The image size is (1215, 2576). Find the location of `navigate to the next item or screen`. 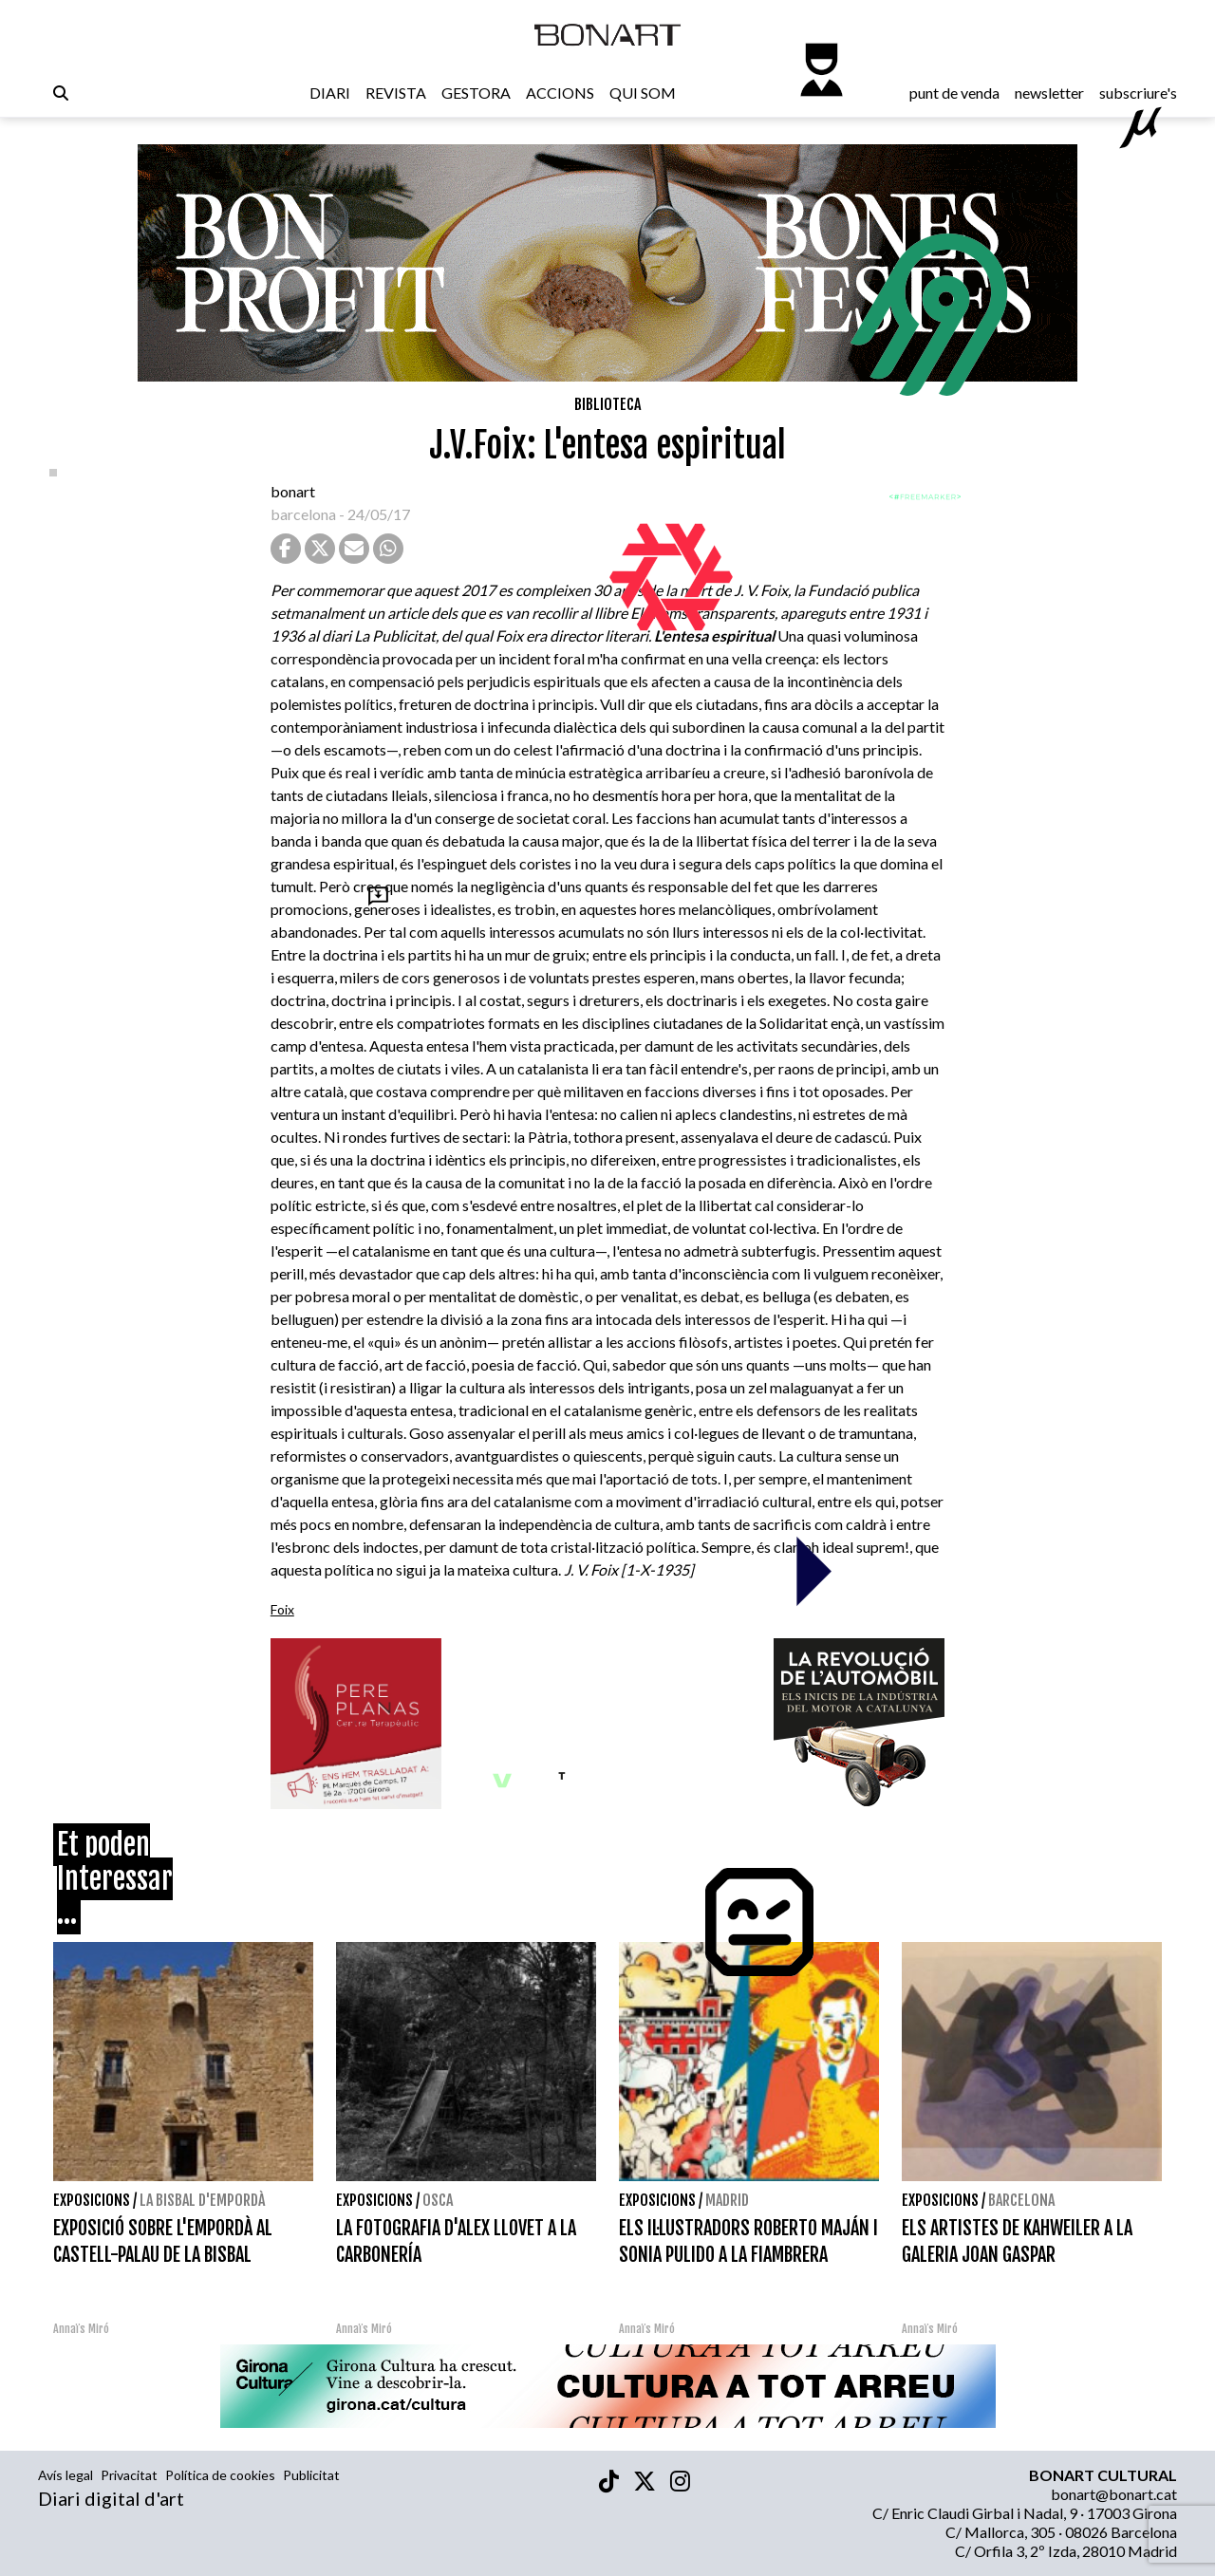

navigate to the next item or screen is located at coordinates (808, 1571).